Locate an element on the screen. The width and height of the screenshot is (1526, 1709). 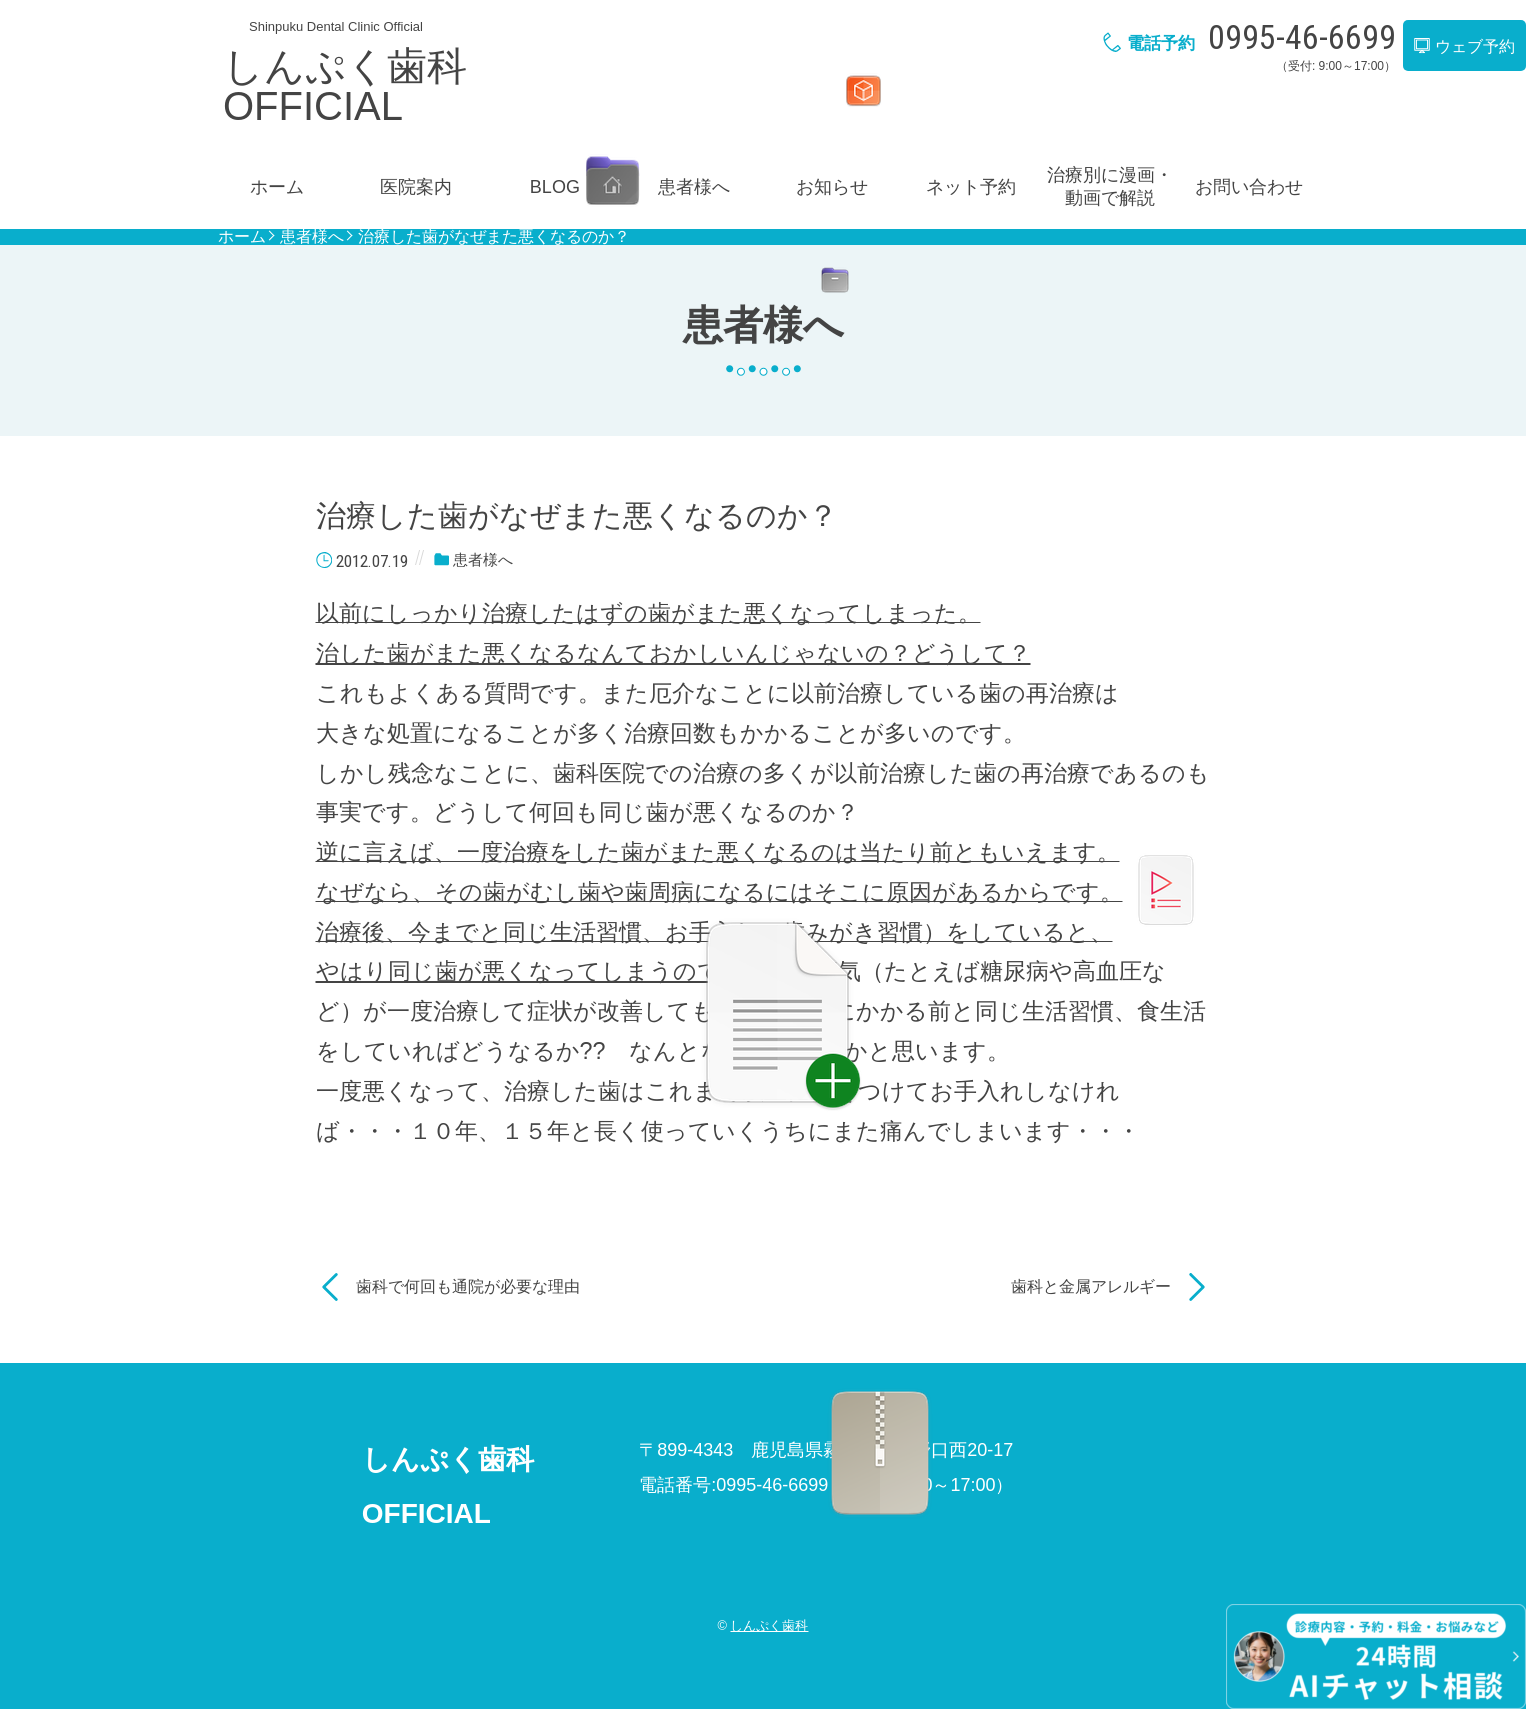
open engrampa archive manager is located at coordinates (880, 1453).